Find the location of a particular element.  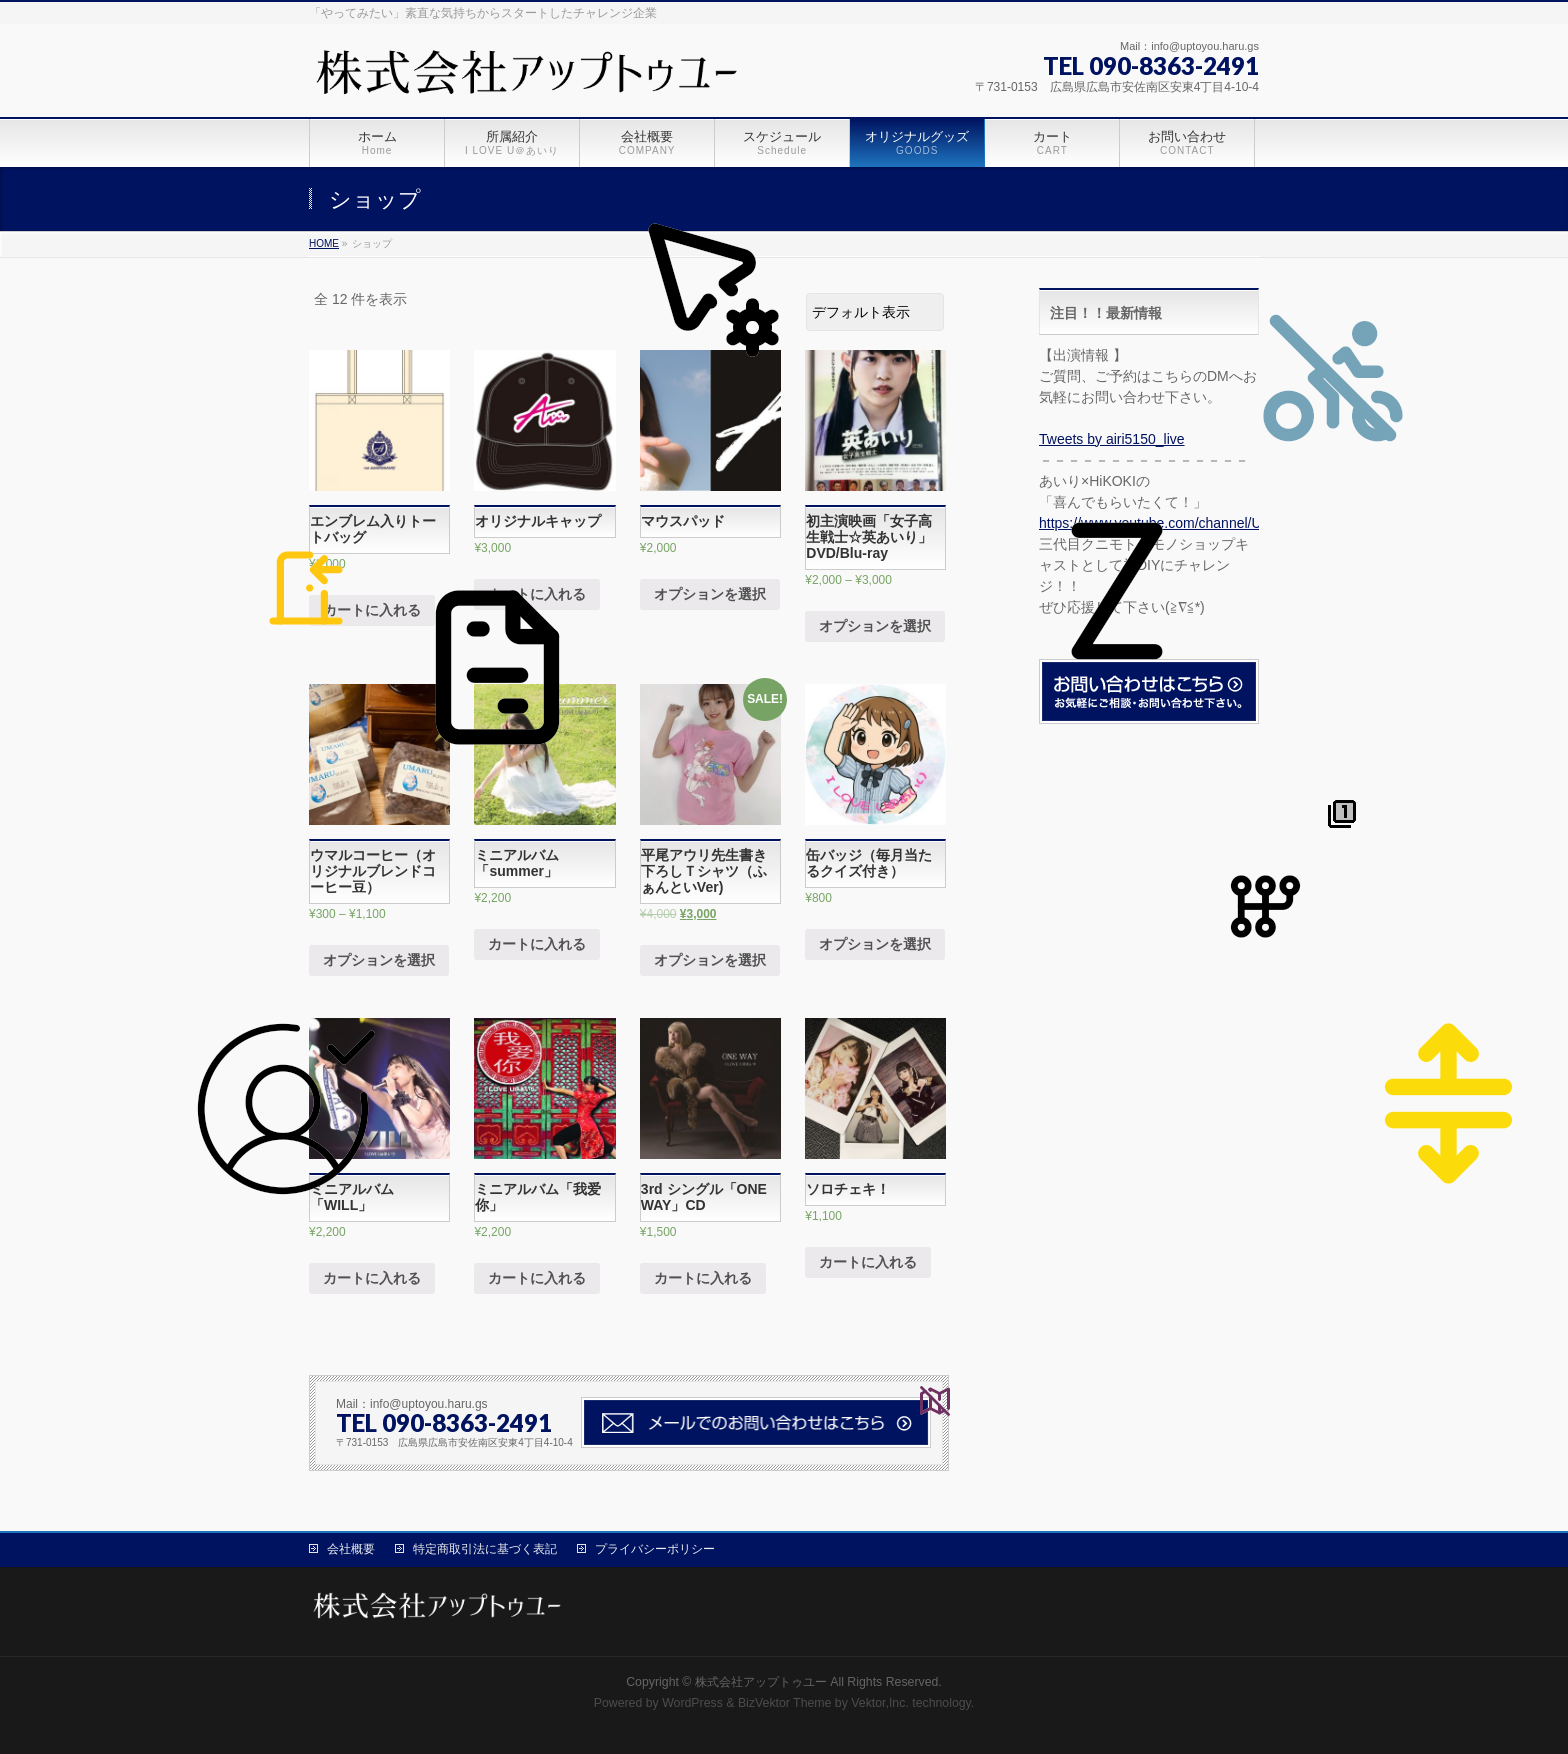

alphabetical sorting option for letter Z is located at coordinates (1117, 591).